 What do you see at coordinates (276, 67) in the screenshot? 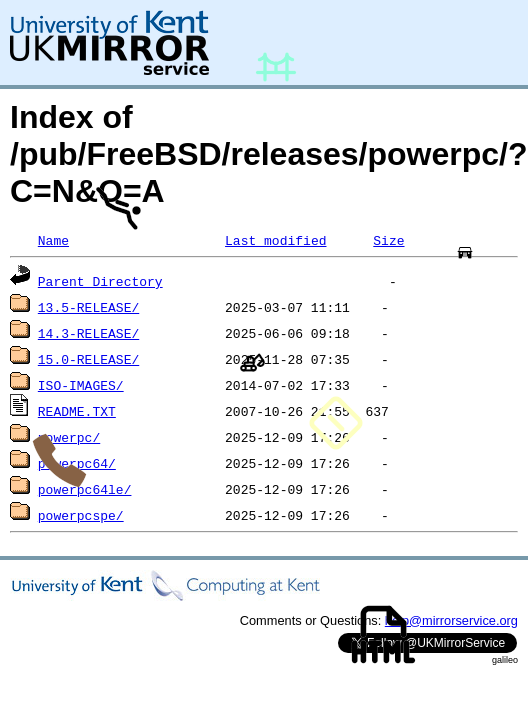
I see `view bridge or infrastructure information` at bounding box center [276, 67].